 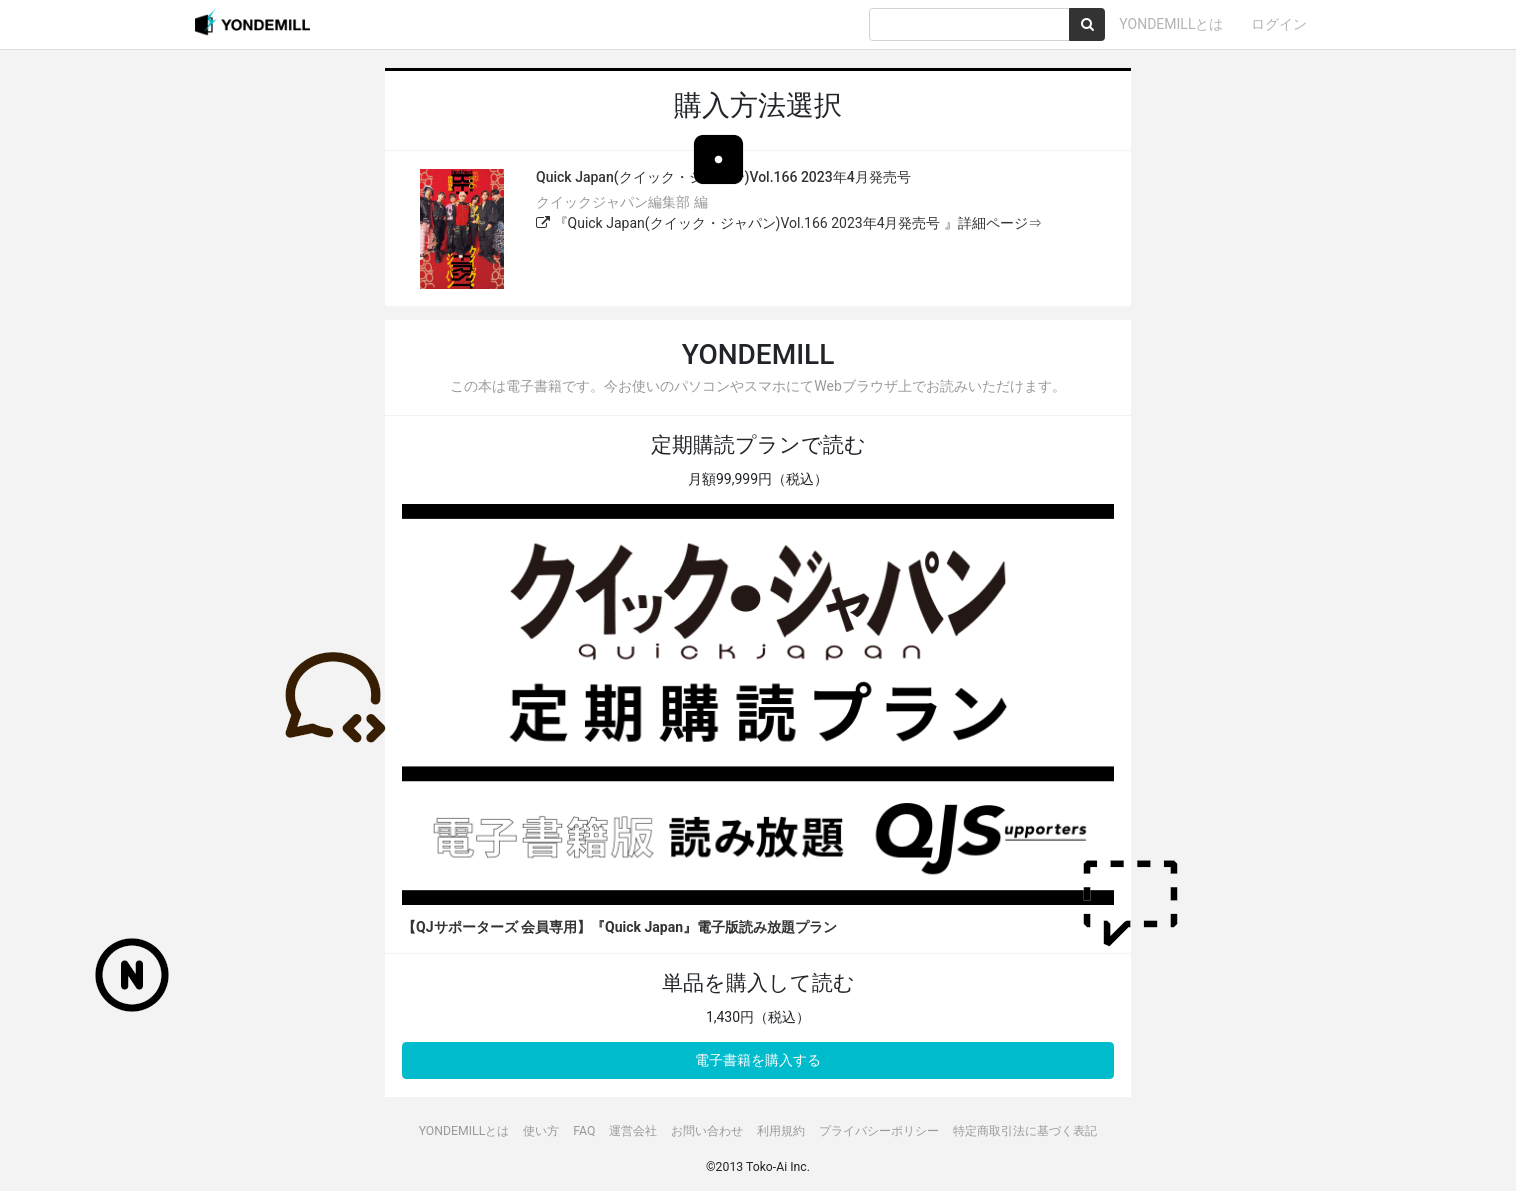 I want to click on view code snippets in chat, so click(x=333, y=695).